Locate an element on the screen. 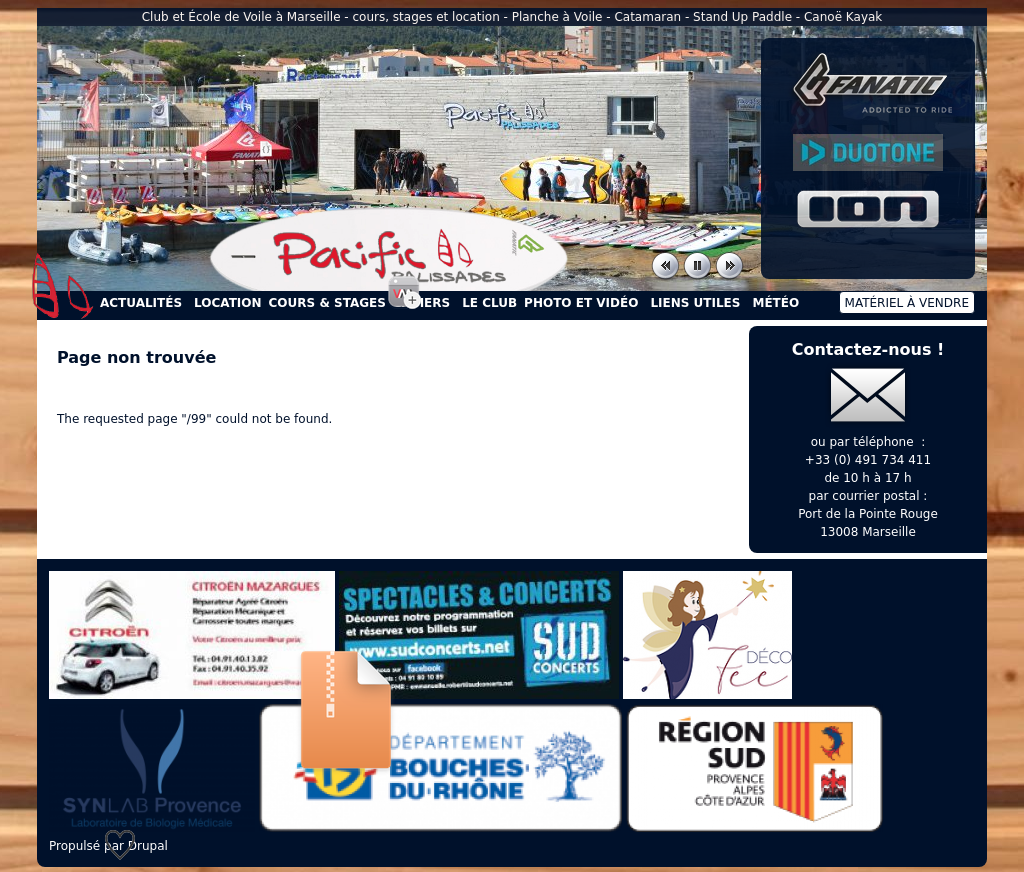  create a new virtual machine is located at coordinates (404, 292).